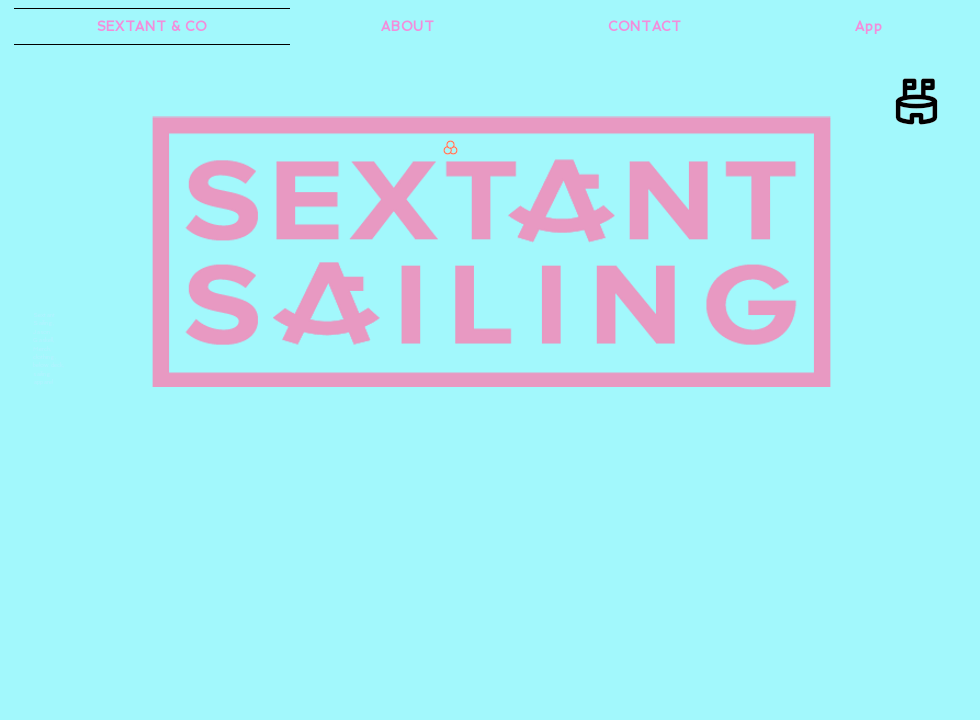 Image resolution: width=980 pixels, height=720 pixels. What do you see at coordinates (916, 101) in the screenshot?
I see `view stadium or arena information` at bounding box center [916, 101].